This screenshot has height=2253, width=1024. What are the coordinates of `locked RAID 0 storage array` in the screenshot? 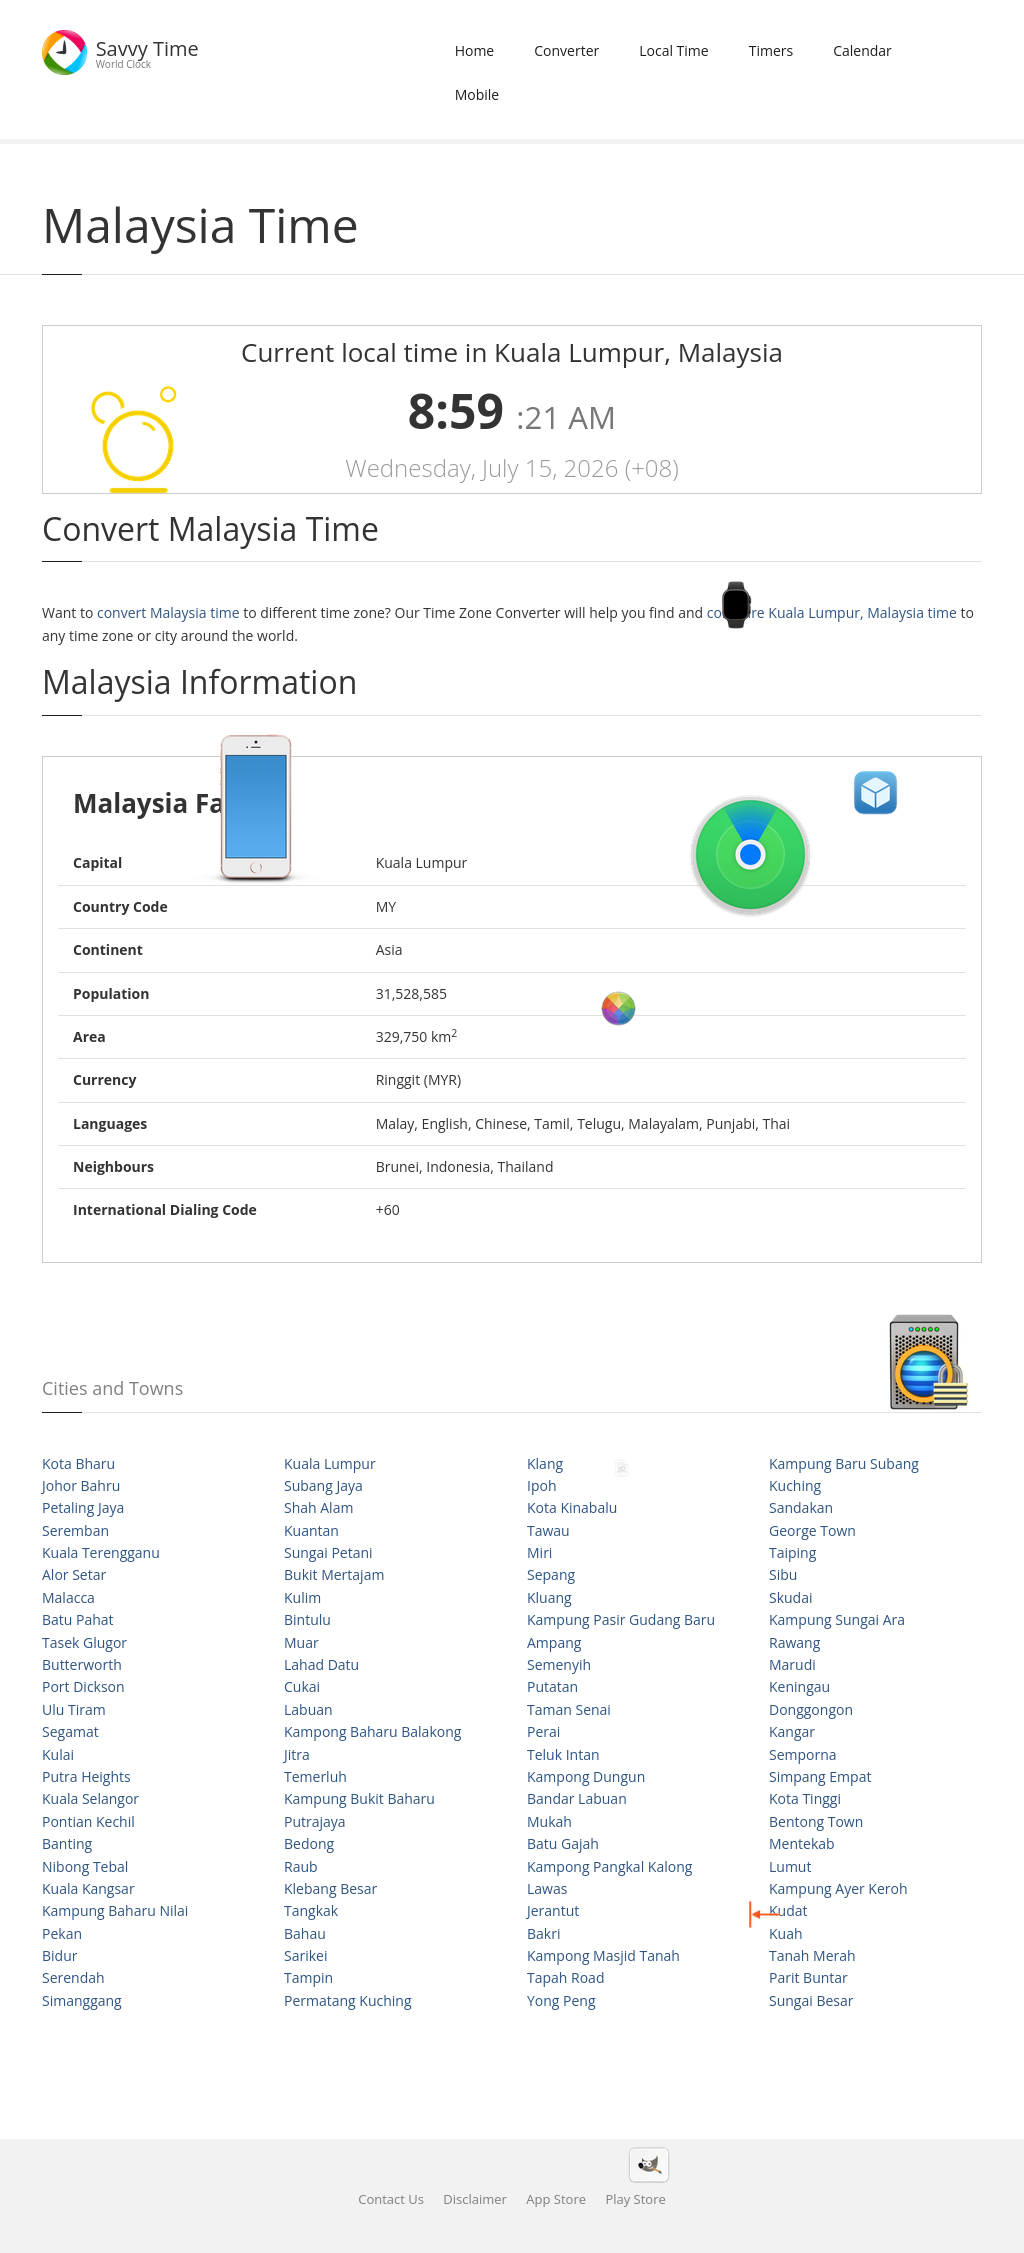 It's located at (924, 1362).